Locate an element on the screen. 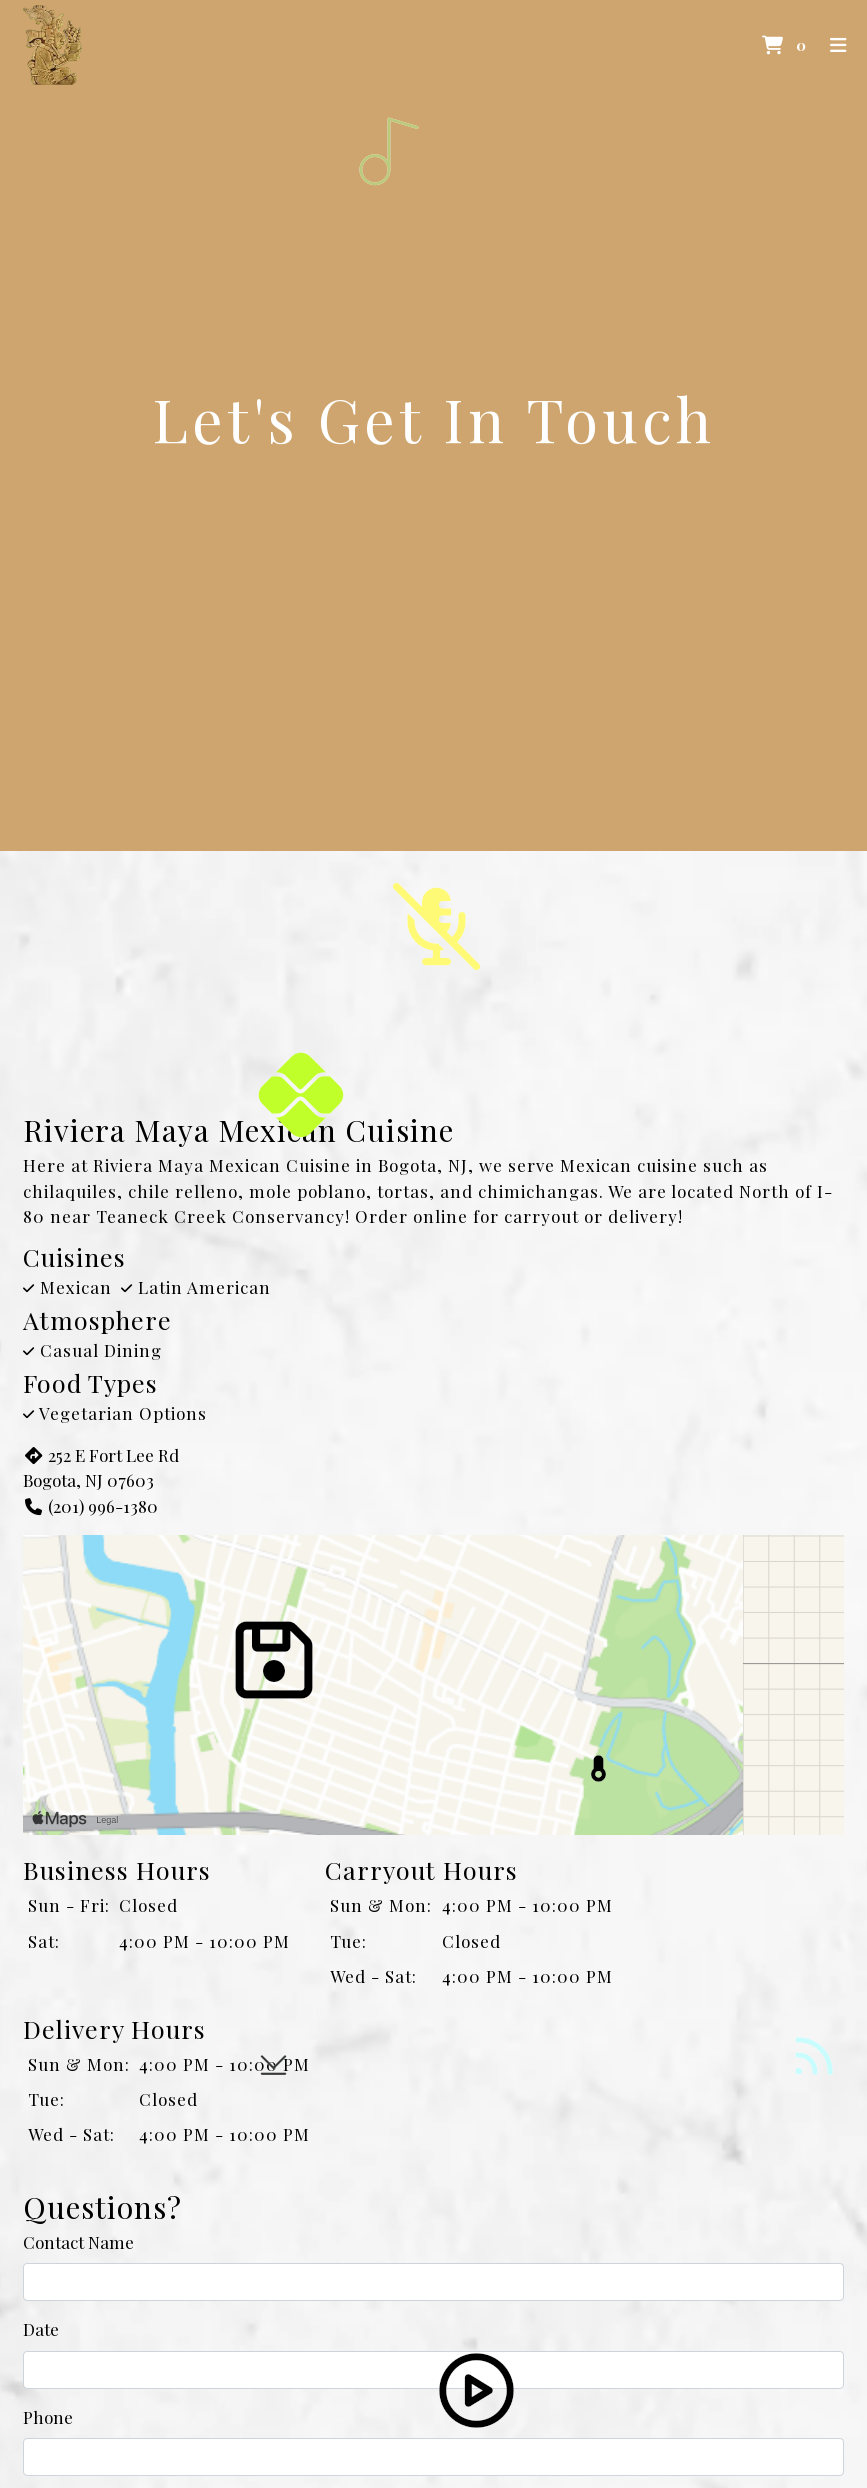 This screenshot has width=867, height=2488. indicates lowest temperature or cold setting is located at coordinates (598, 1768).